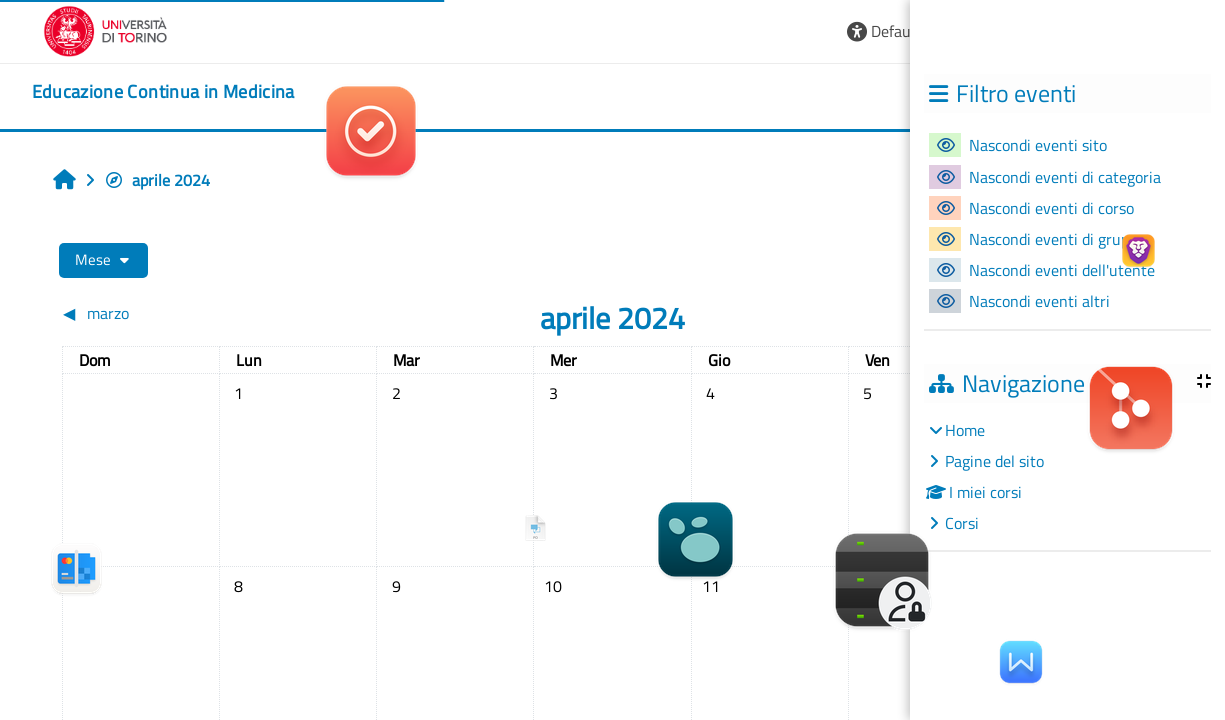  Describe the element at coordinates (535, 528) in the screenshot. I see `a PO translation file` at that location.